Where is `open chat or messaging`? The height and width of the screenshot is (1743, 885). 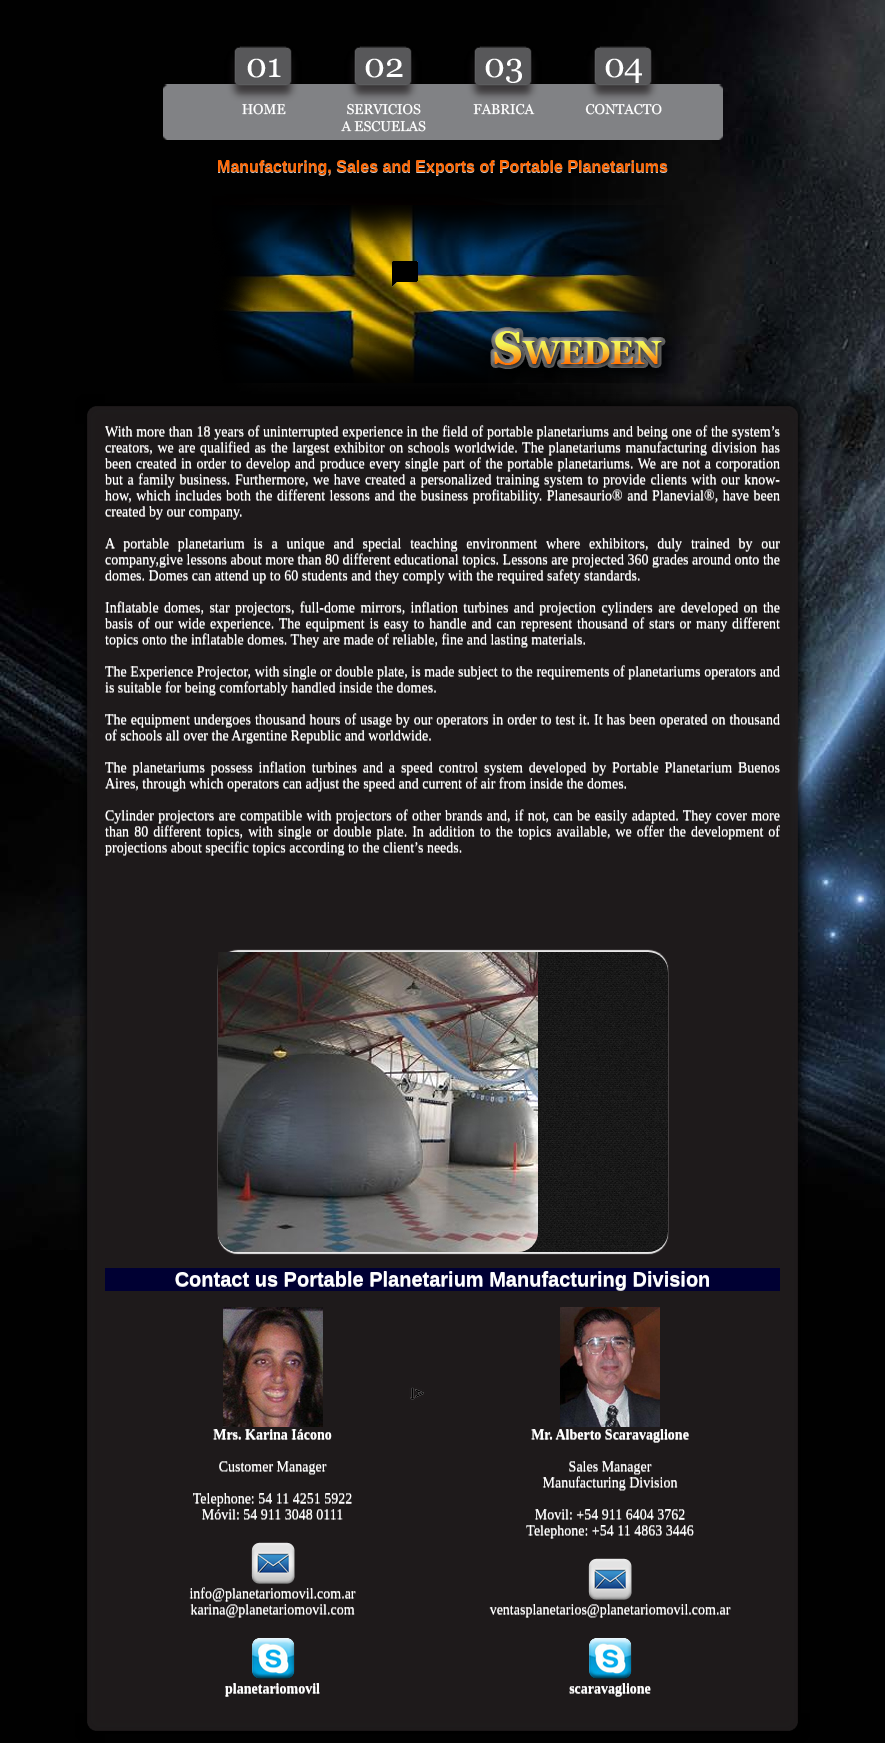 open chat or messaging is located at coordinates (405, 274).